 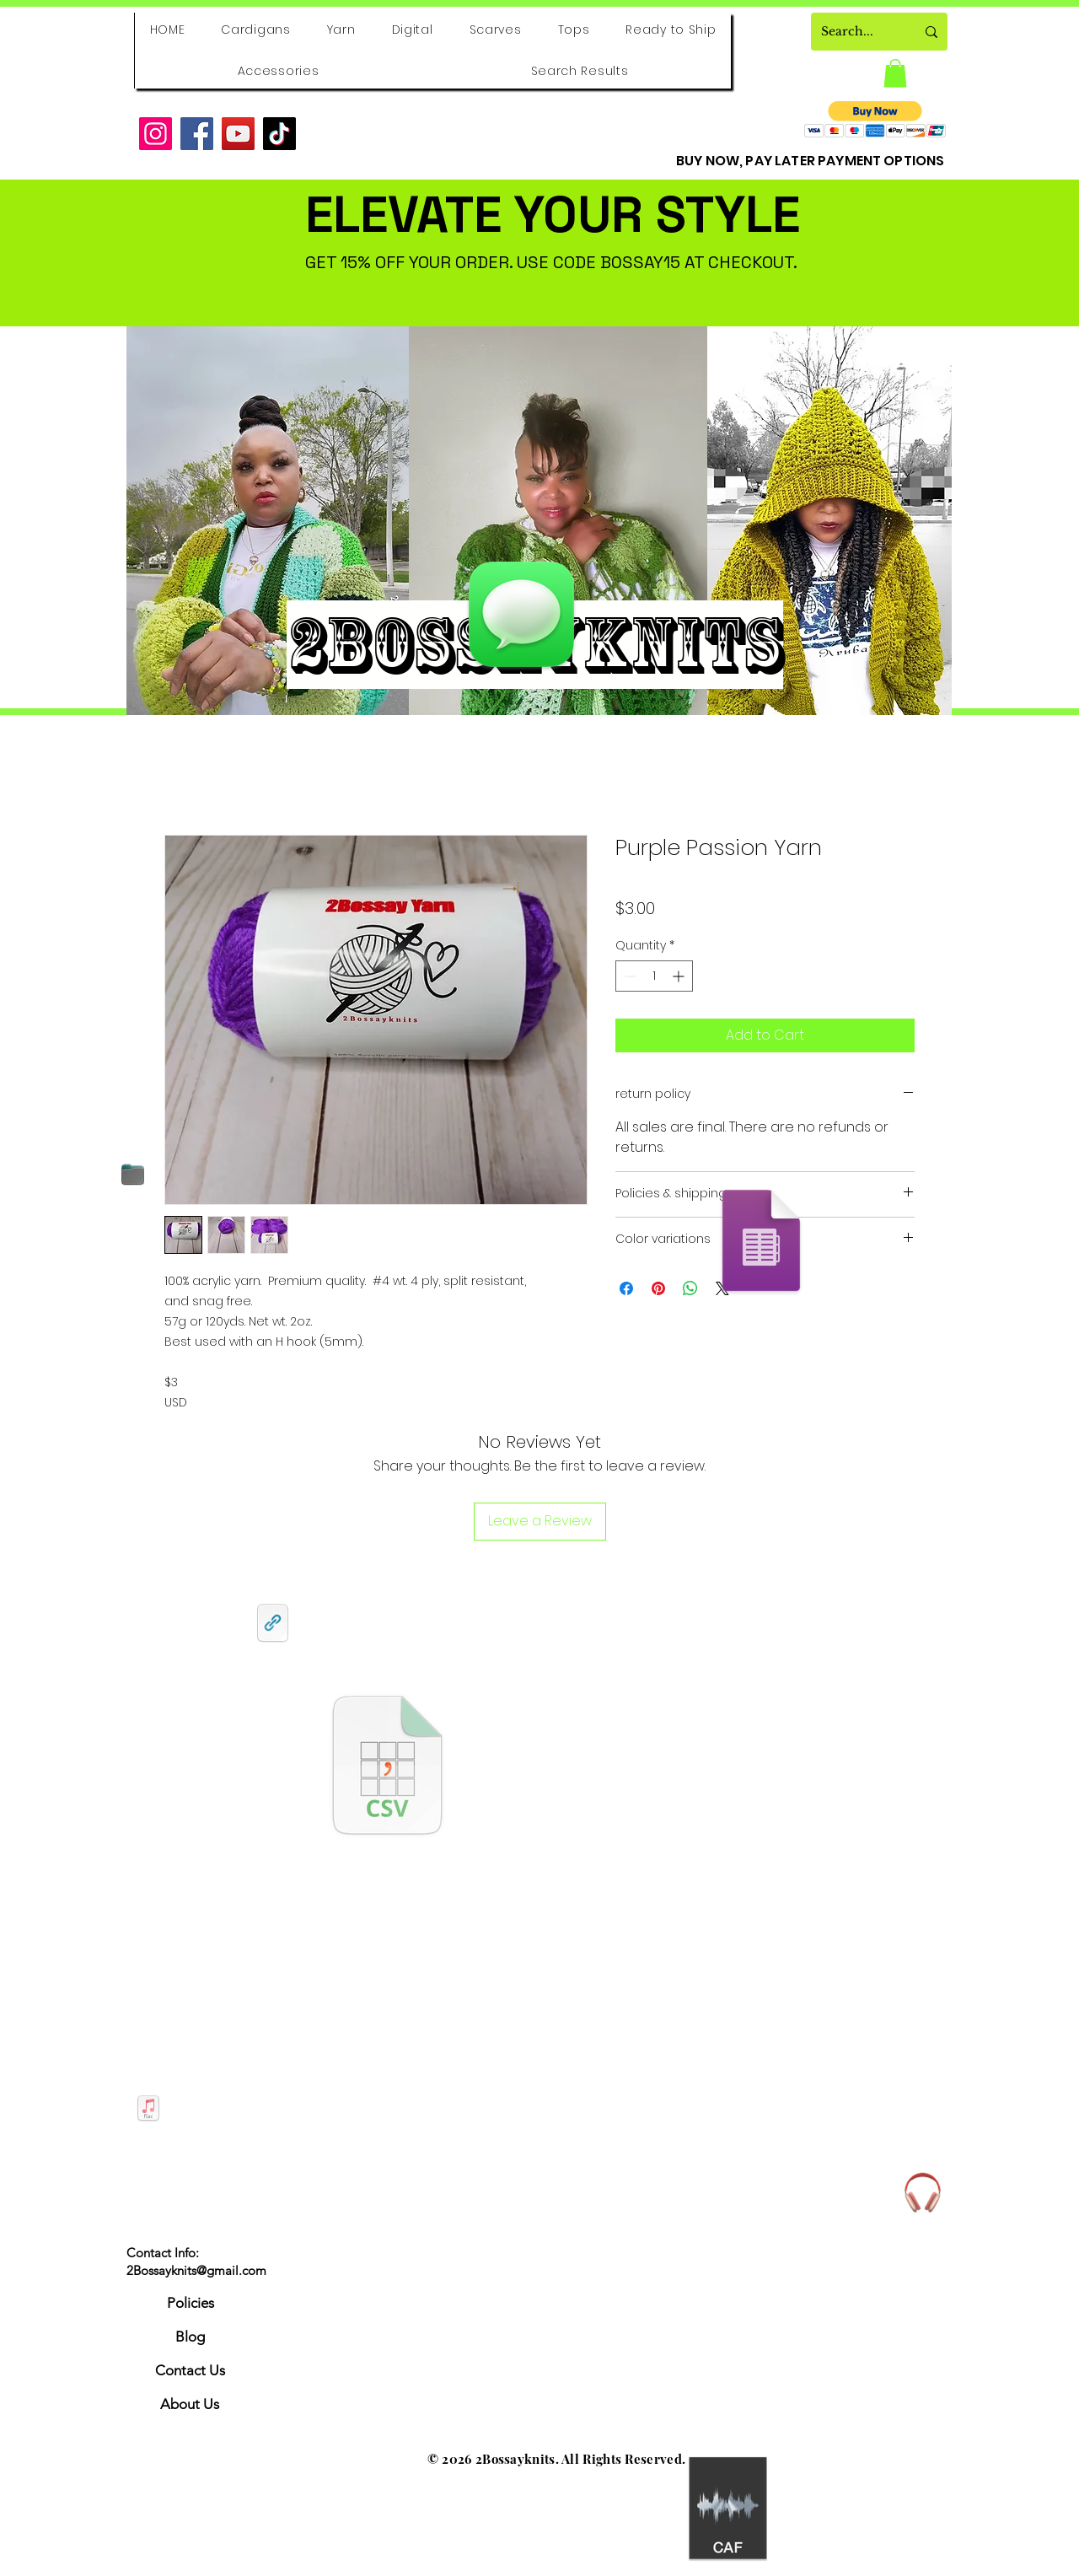 What do you see at coordinates (761, 1240) in the screenshot?
I see `open a Microsoft OneNote file` at bounding box center [761, 1240].